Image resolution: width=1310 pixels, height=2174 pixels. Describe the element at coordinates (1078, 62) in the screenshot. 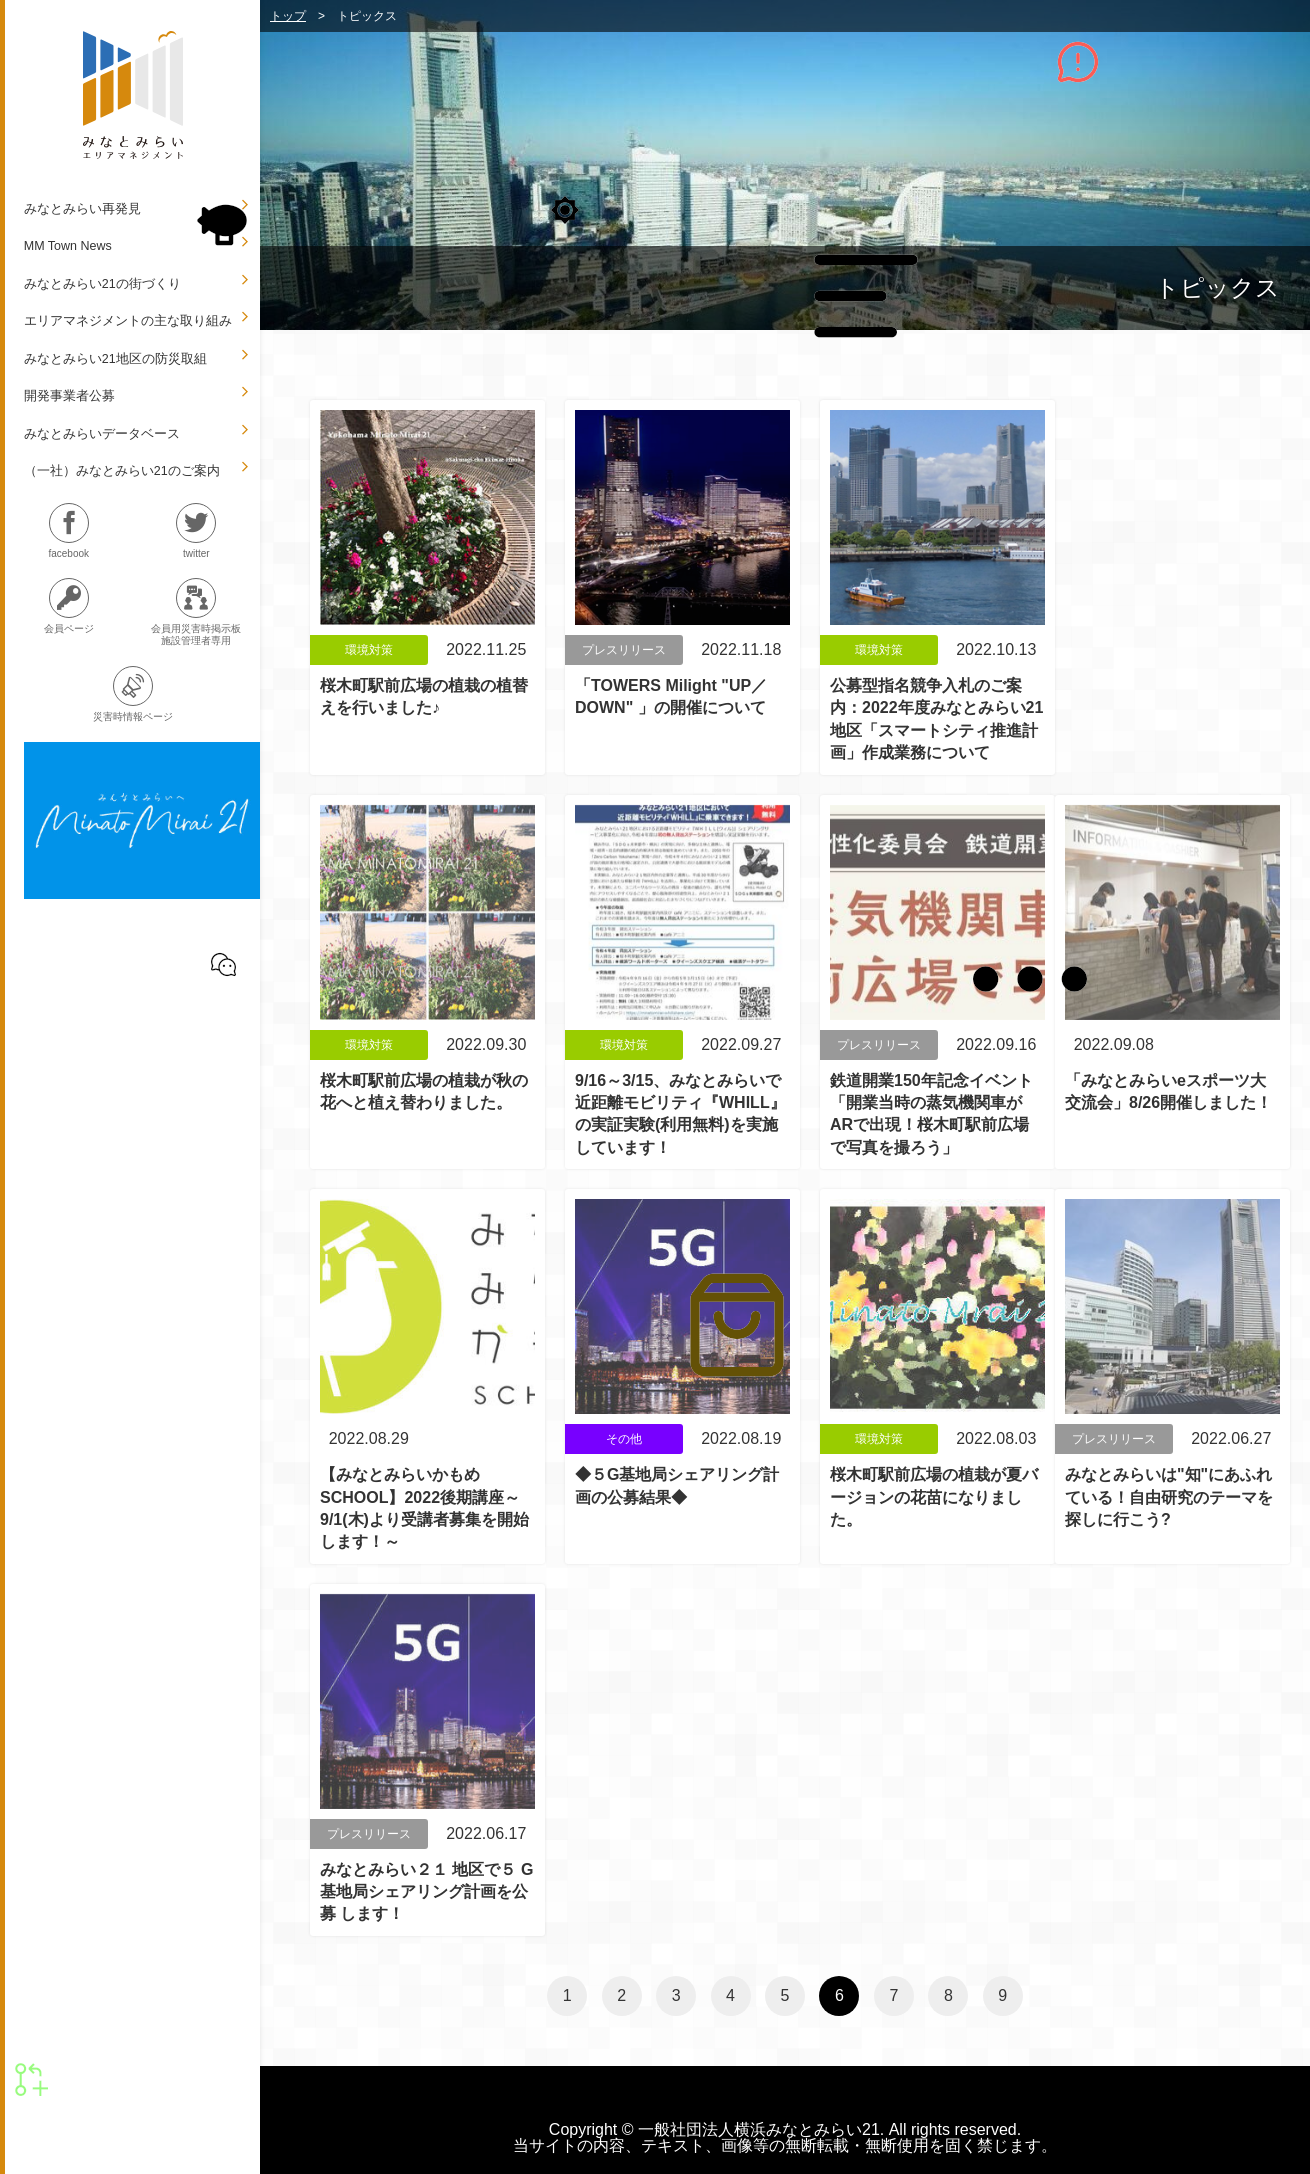

I see `message with a warning or alert` at that location.